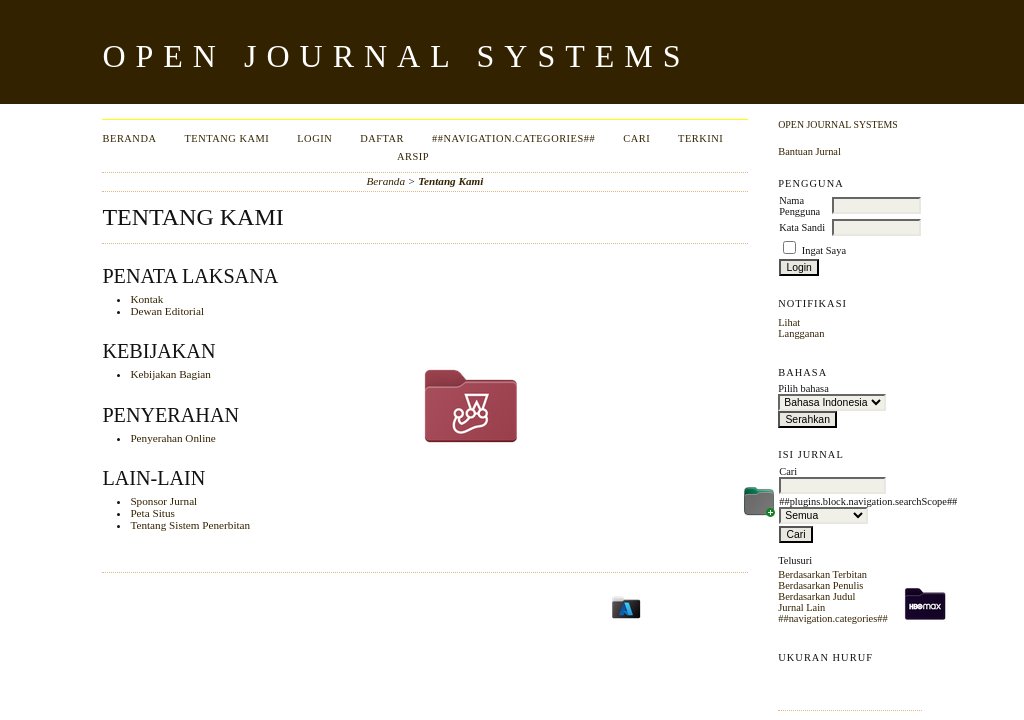 The image size is (1024, 720). Describe the element at coordinates (470, 408) in the screenshot. I see `folder containing jest testing framework files` at that location.